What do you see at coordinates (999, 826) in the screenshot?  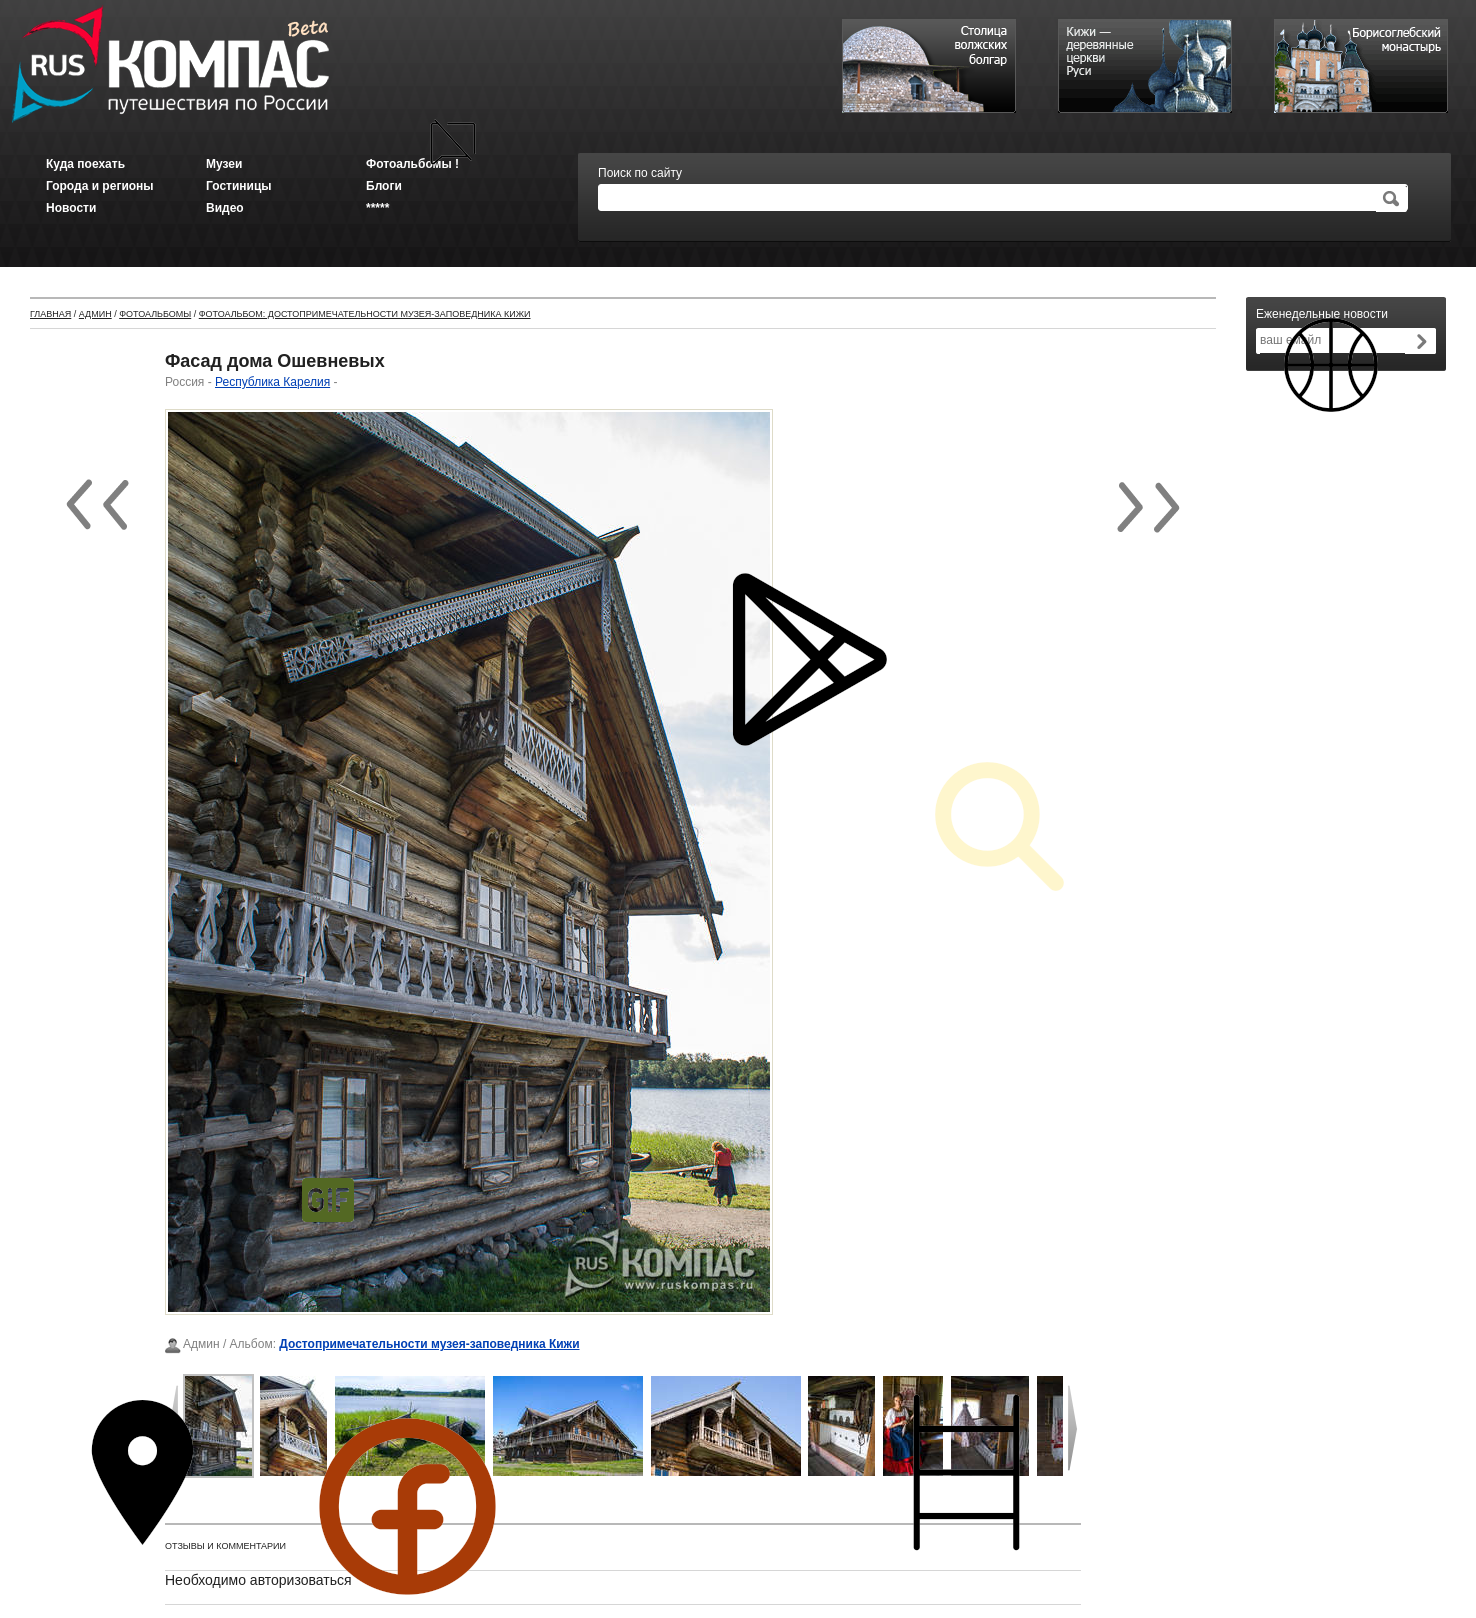 I see `search for content or items` at bounding box center [999, 826].